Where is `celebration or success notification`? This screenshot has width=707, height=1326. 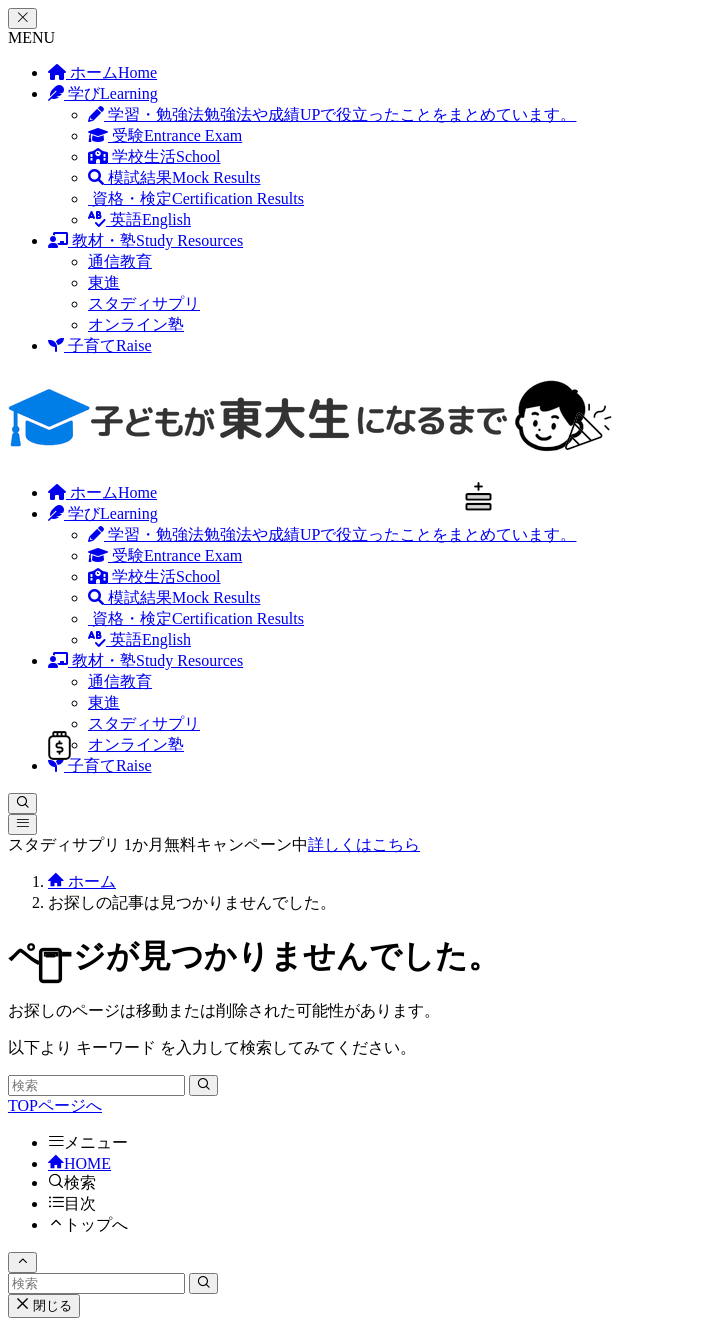
celebration or success notification is located at coordinates (585, 429).